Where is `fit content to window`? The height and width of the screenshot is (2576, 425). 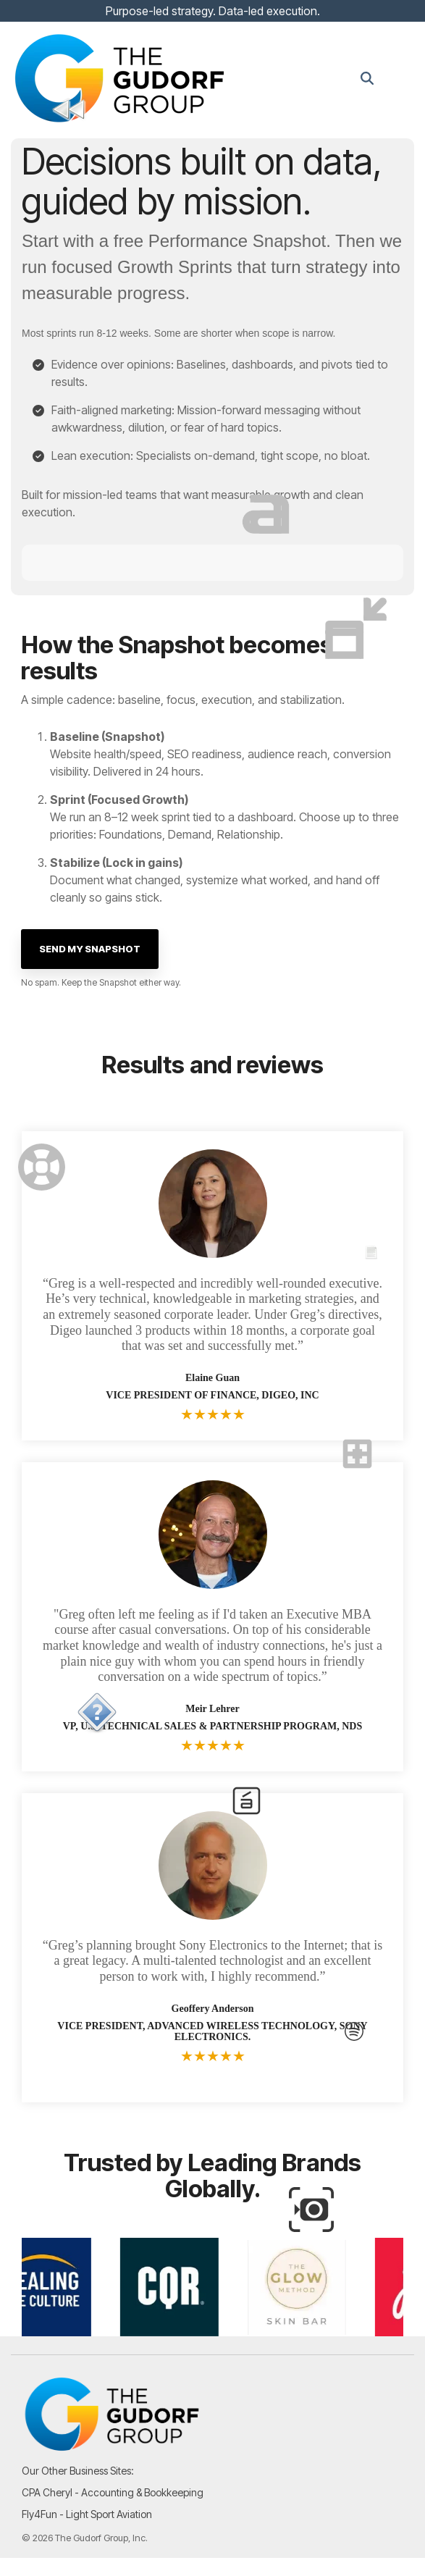 fit content to window is located at coordinates (357, 1453).